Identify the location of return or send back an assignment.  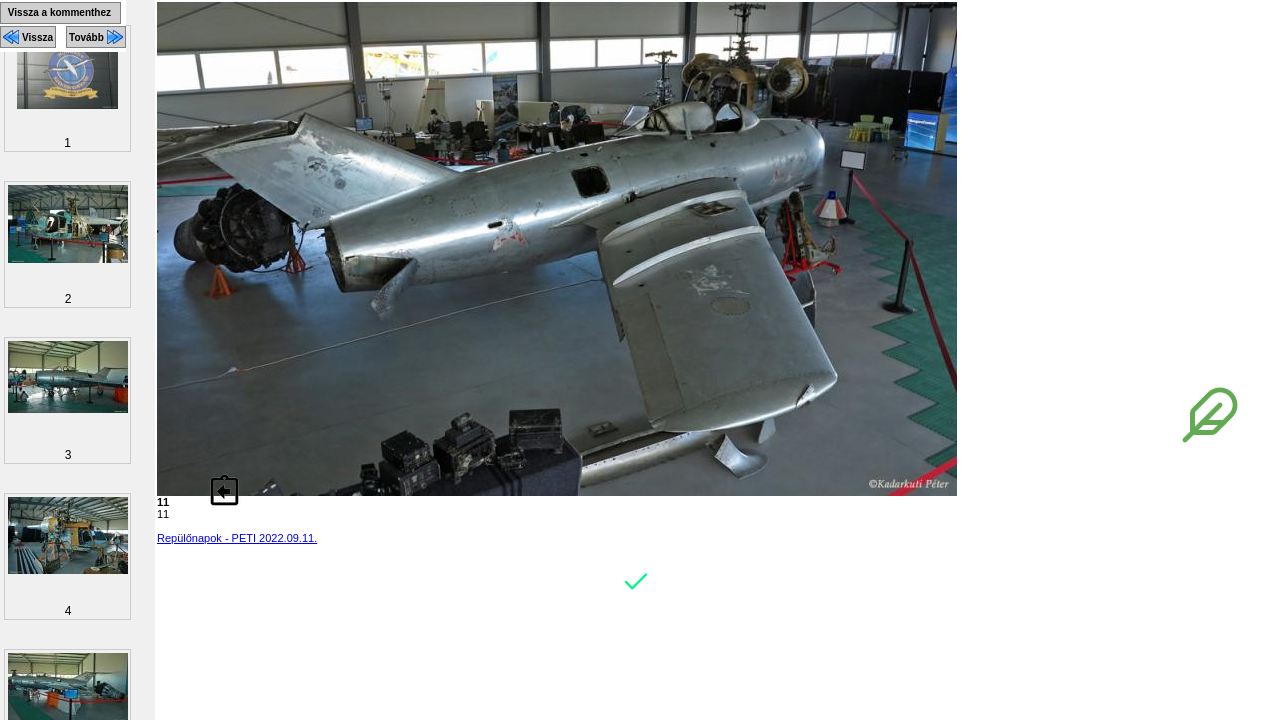
(224, 491).